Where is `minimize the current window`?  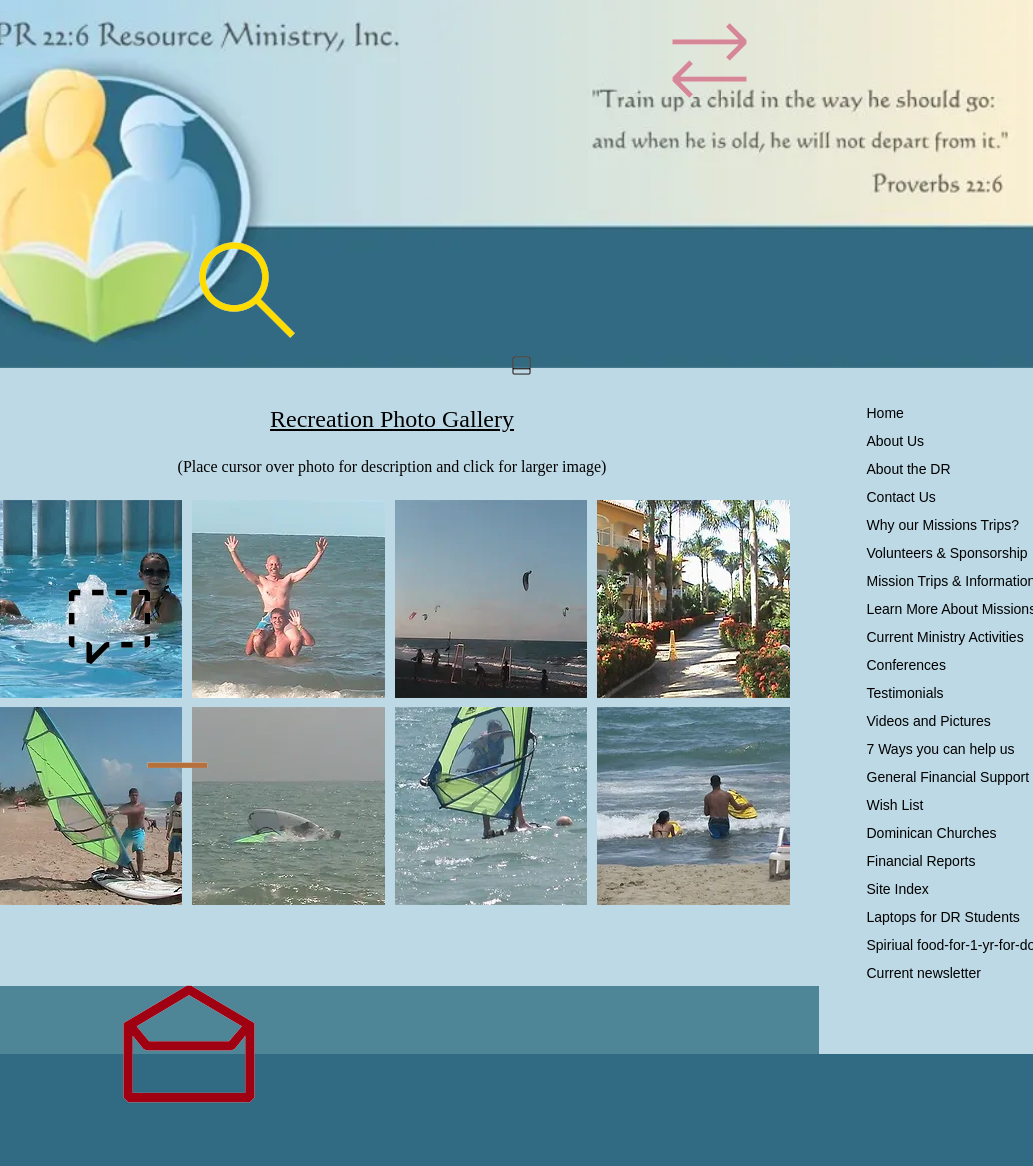 minimize the current window is located at coordinates (174, 762).